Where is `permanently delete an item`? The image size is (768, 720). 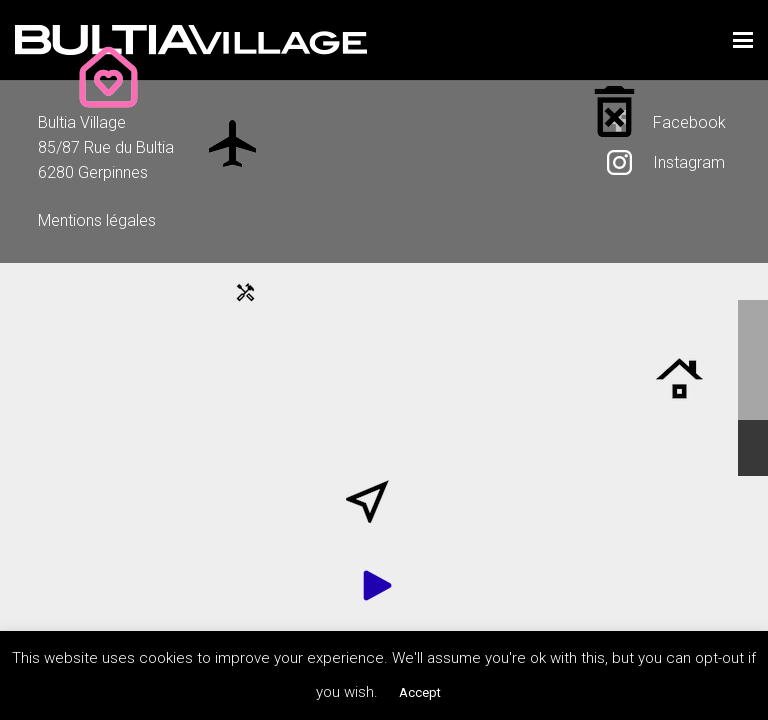 permanently delete an item is located at coordinates (614, 111).